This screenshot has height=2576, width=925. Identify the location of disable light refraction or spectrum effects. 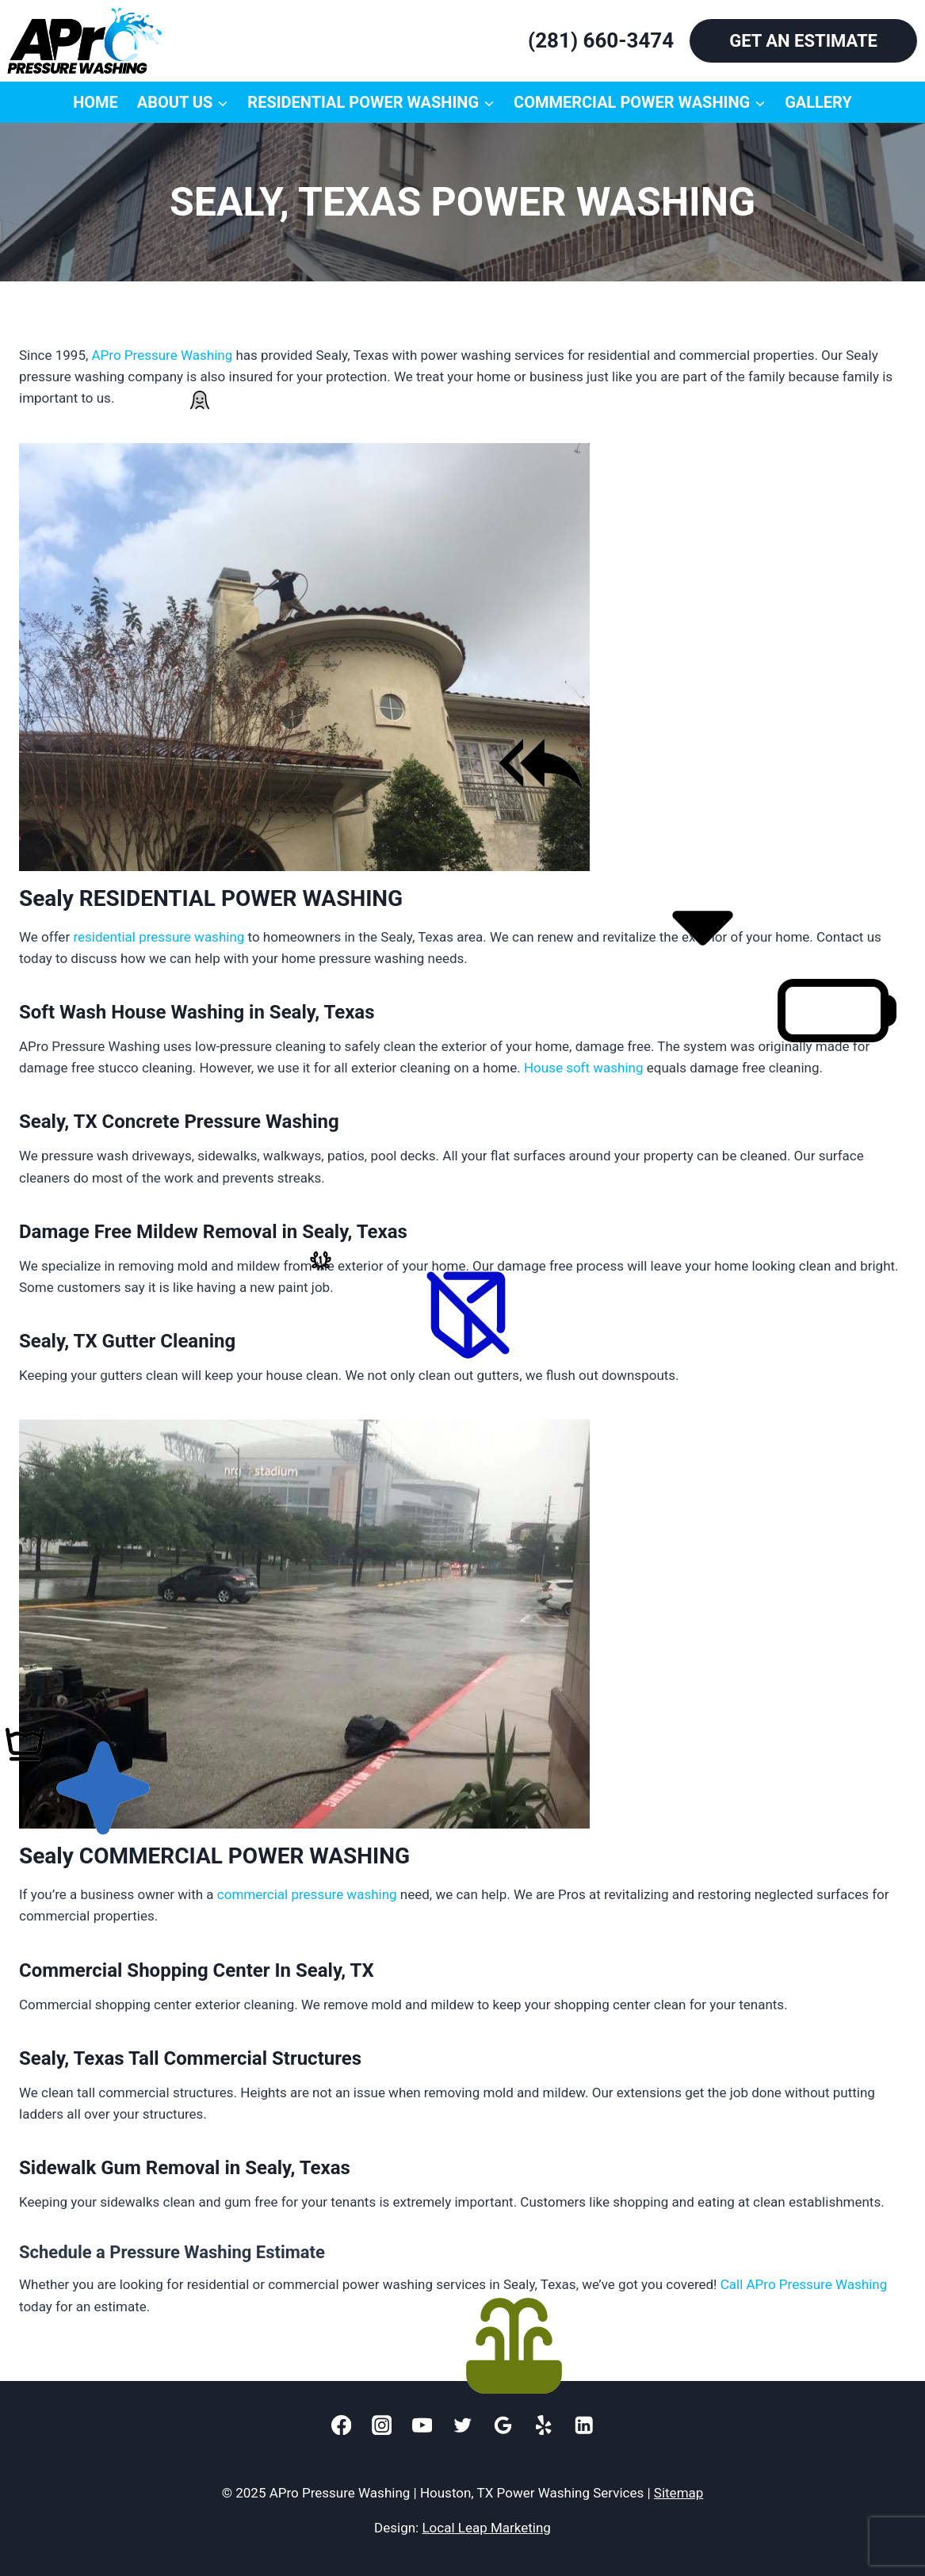
(468, 1313).